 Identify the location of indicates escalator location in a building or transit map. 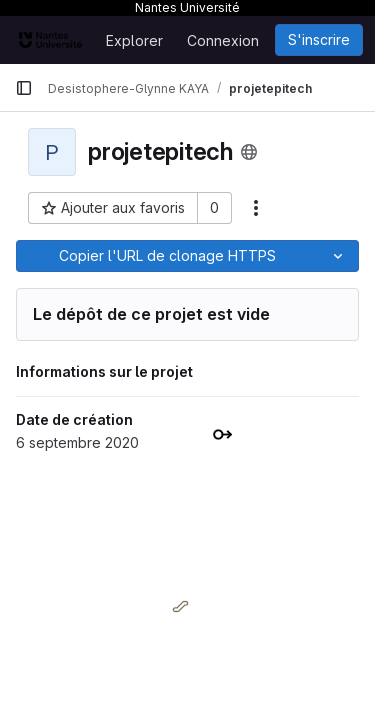
(180, 606).